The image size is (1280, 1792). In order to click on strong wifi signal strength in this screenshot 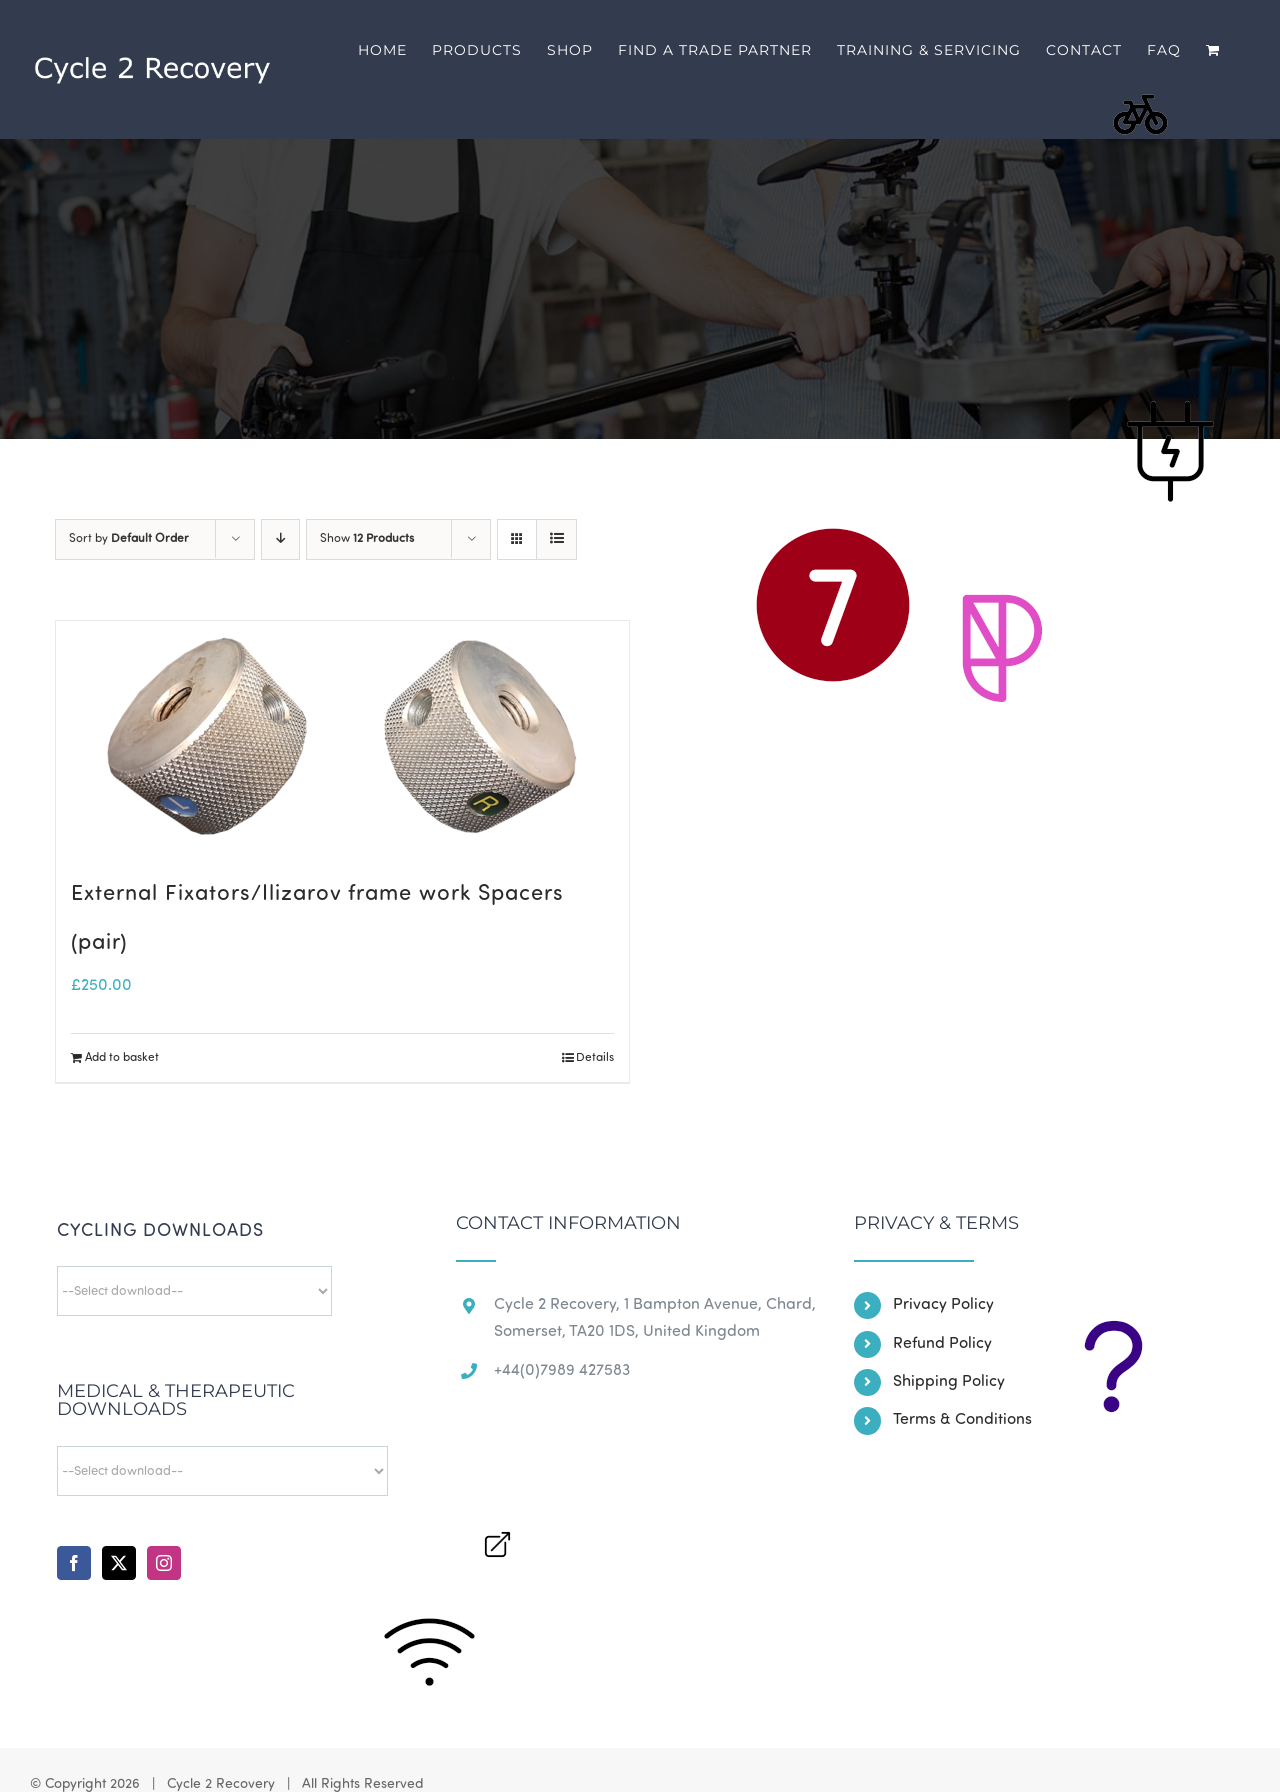, I will do `click(429, 1650)`.